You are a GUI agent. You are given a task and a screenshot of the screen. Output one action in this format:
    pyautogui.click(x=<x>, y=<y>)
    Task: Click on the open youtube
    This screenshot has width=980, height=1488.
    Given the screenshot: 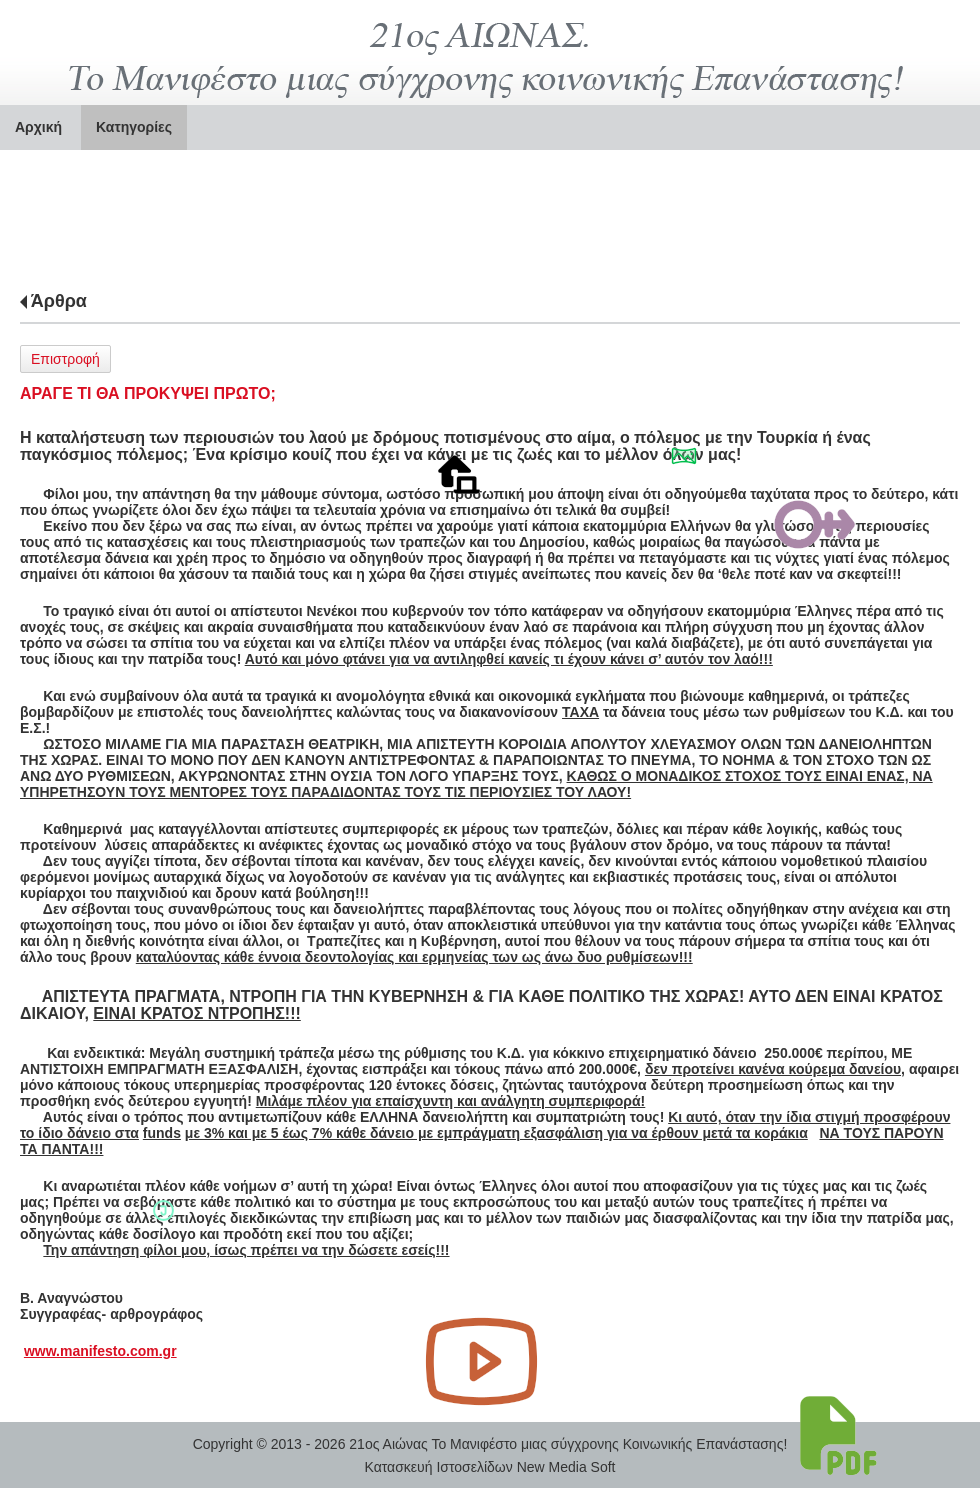 What is the action you would take?
    pyautogui.click(x=481, y=1361)
    